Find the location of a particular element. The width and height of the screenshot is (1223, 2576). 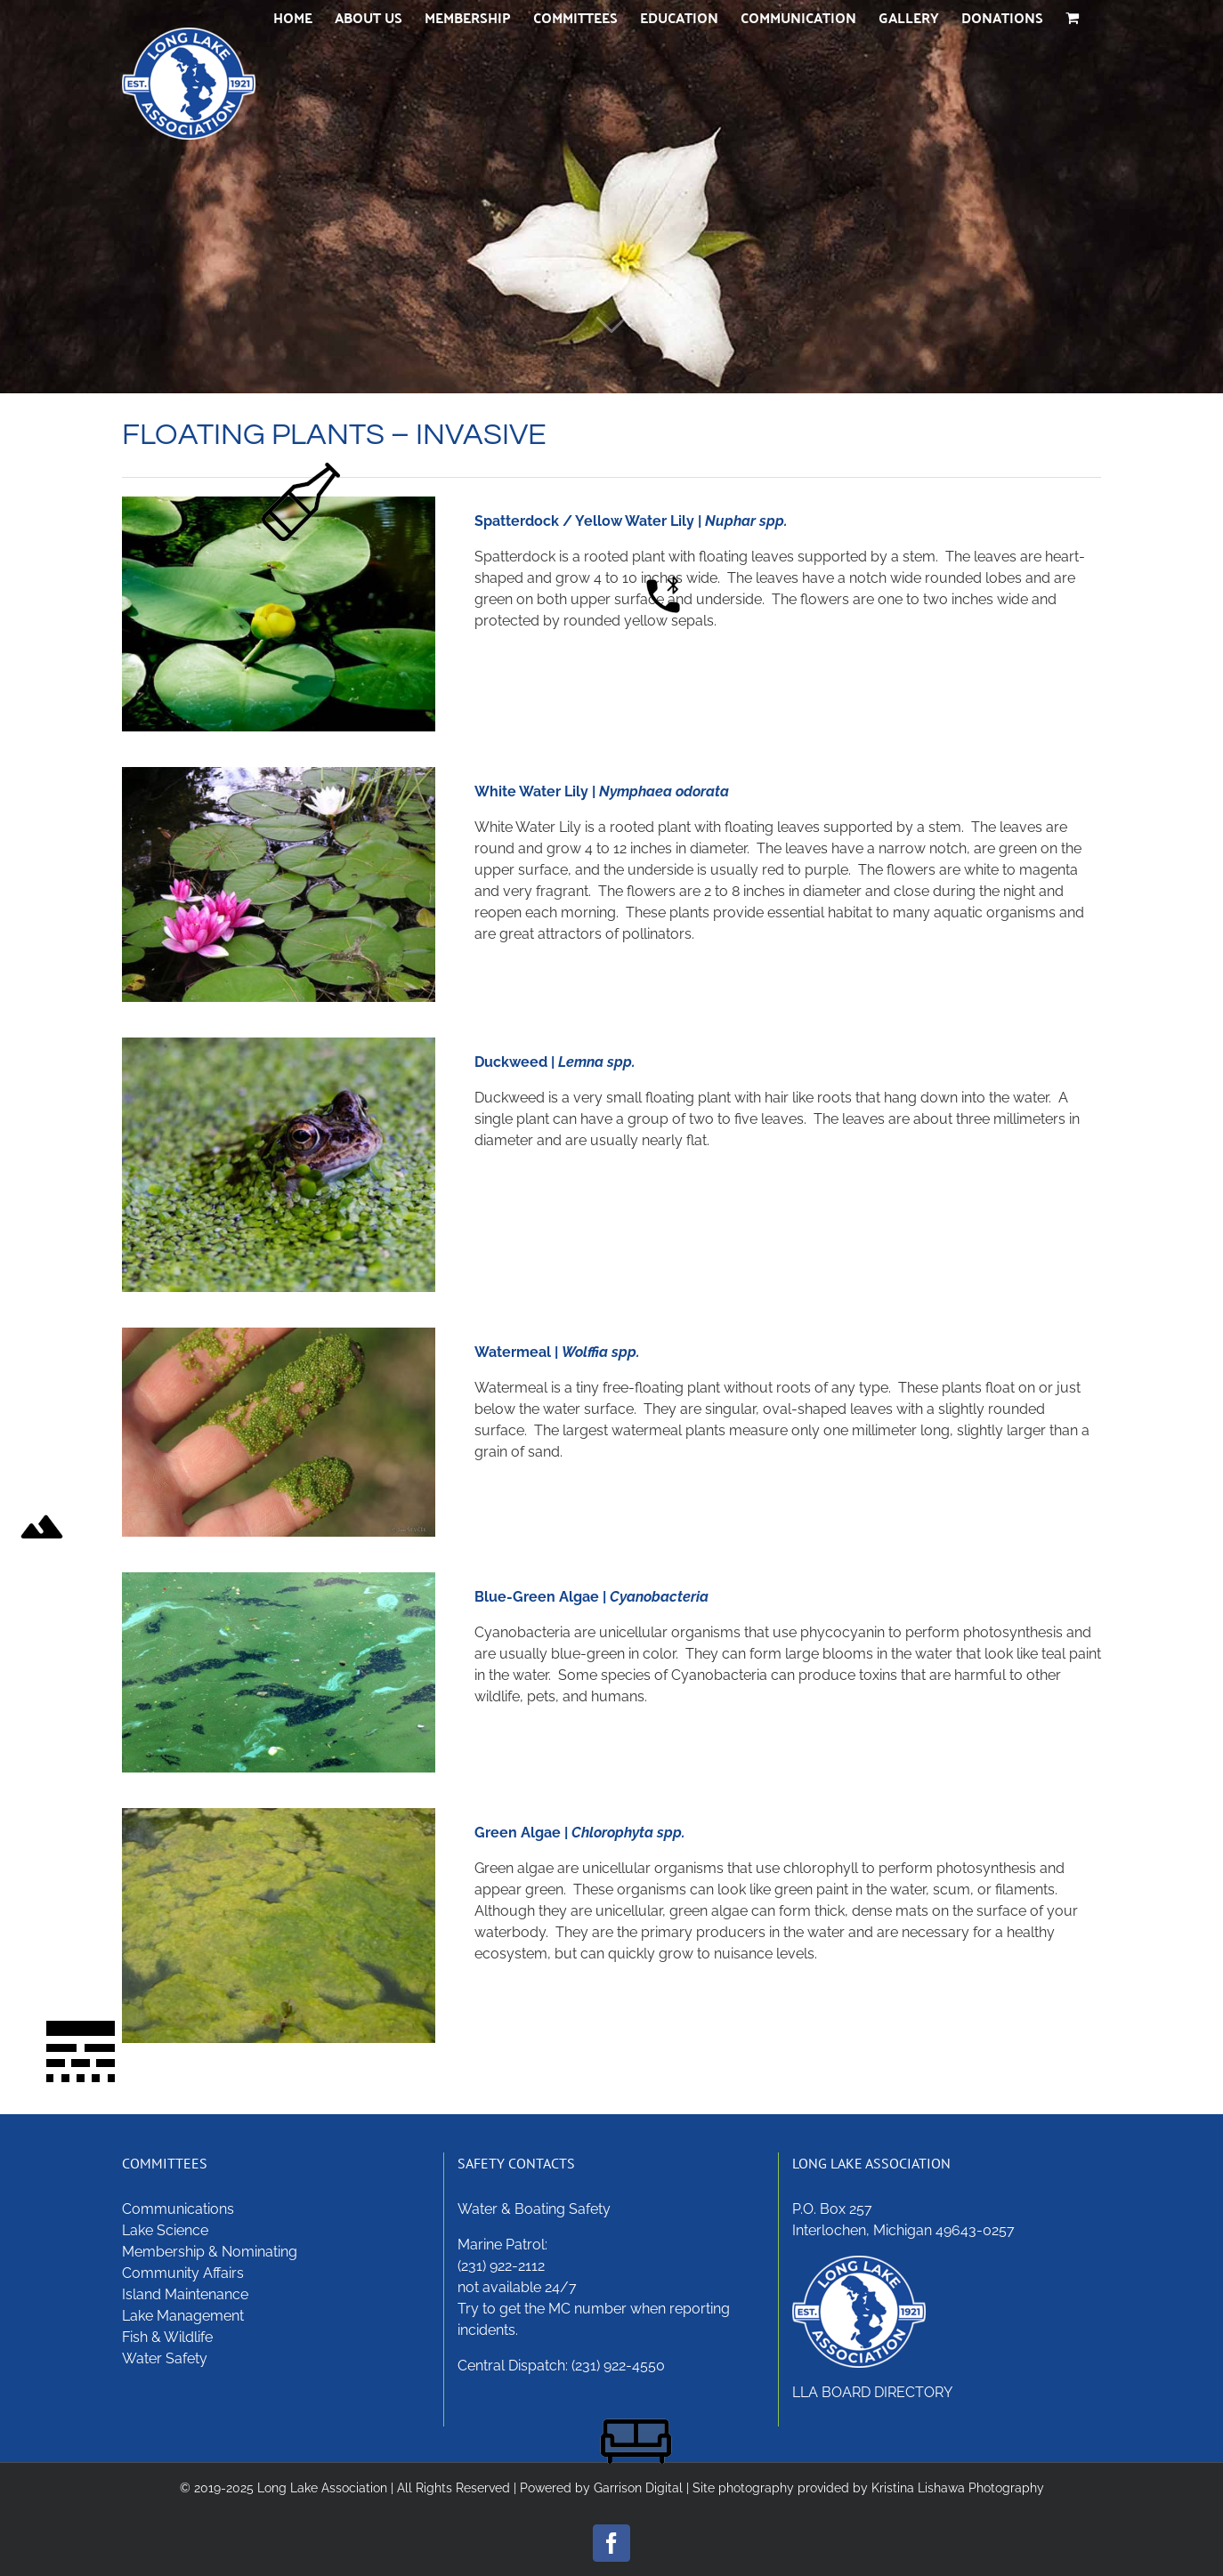

browse bars or breweries nearby is located at coordinates (299, 503).